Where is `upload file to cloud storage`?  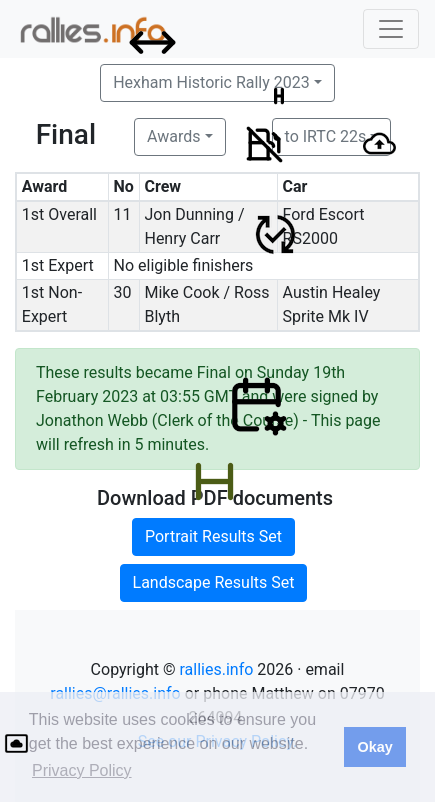 upload file to cloud storage is located at coordinates (379, 143).